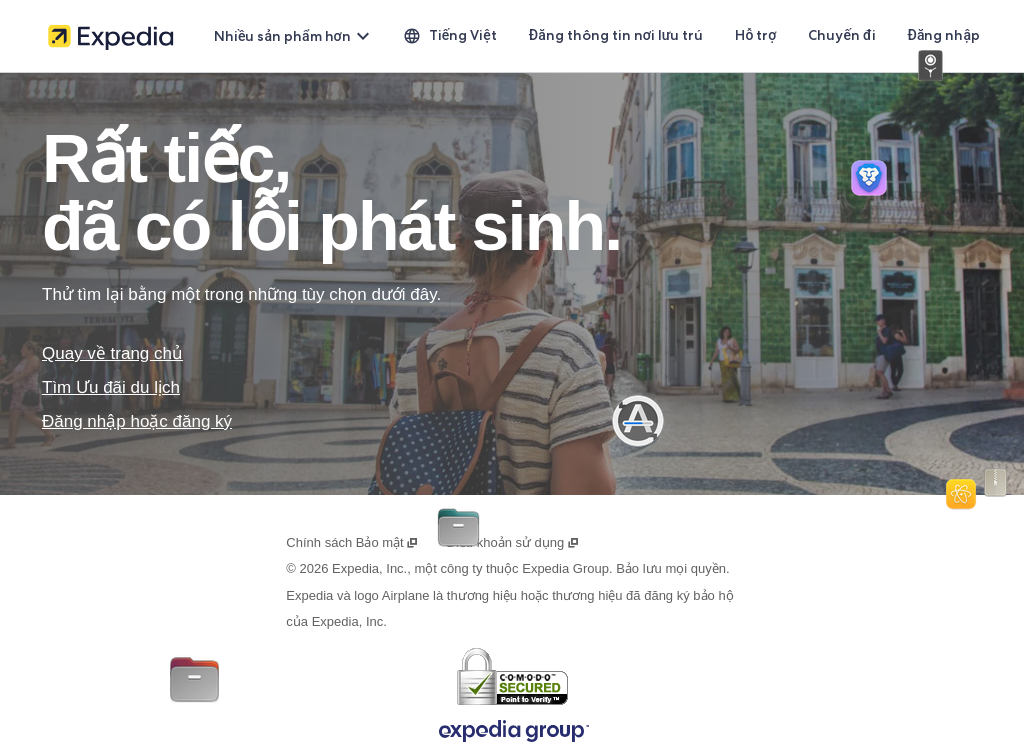  I want to click on open the file manager application, so click(194, 679).